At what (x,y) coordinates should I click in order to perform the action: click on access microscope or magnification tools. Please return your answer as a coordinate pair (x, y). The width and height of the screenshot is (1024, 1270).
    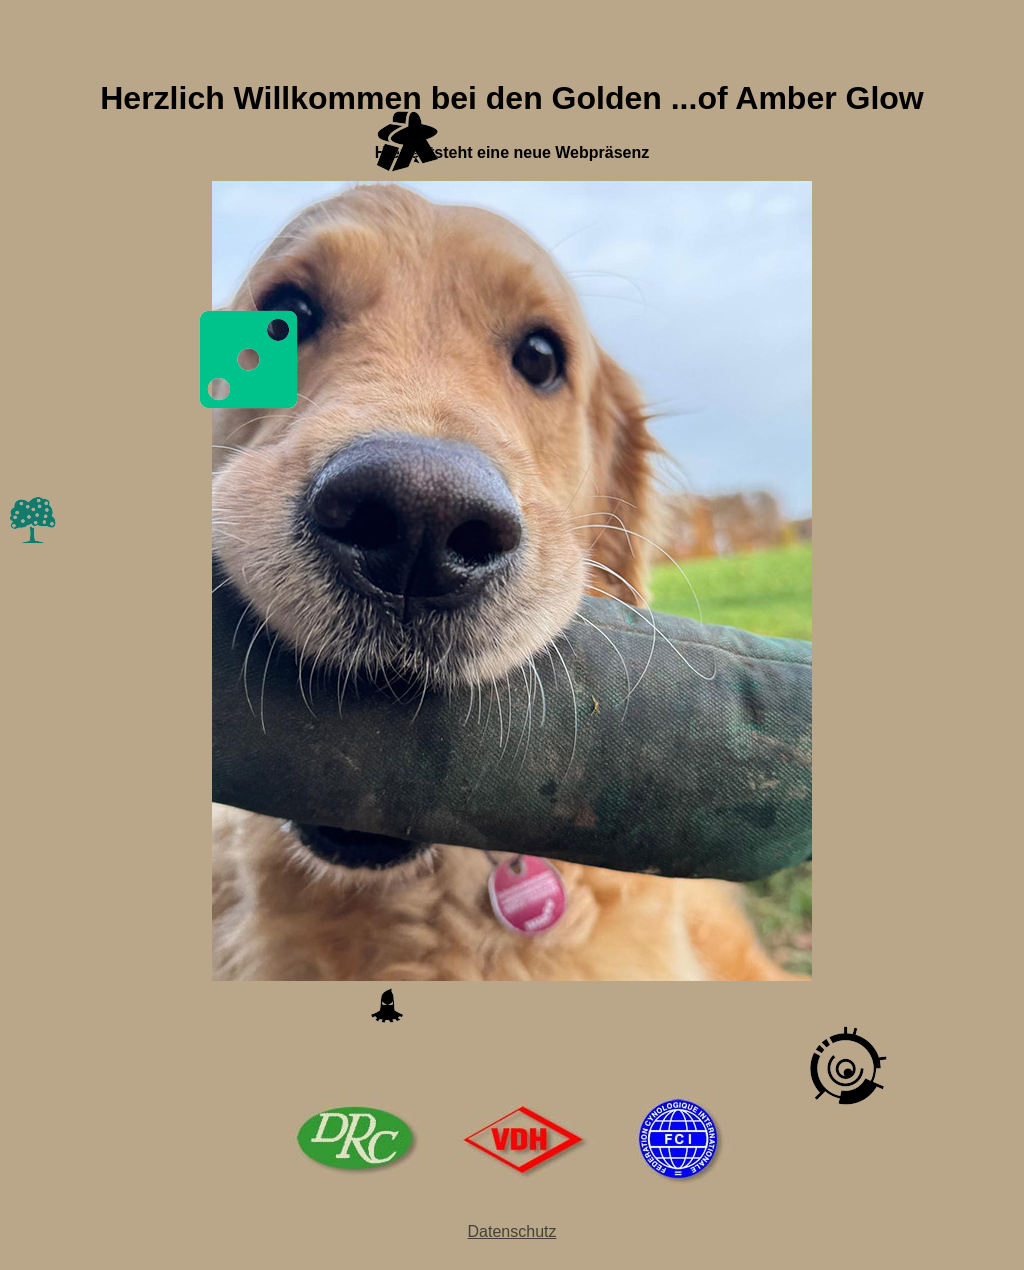
    Looking at the image, I should click on (848, 1065).